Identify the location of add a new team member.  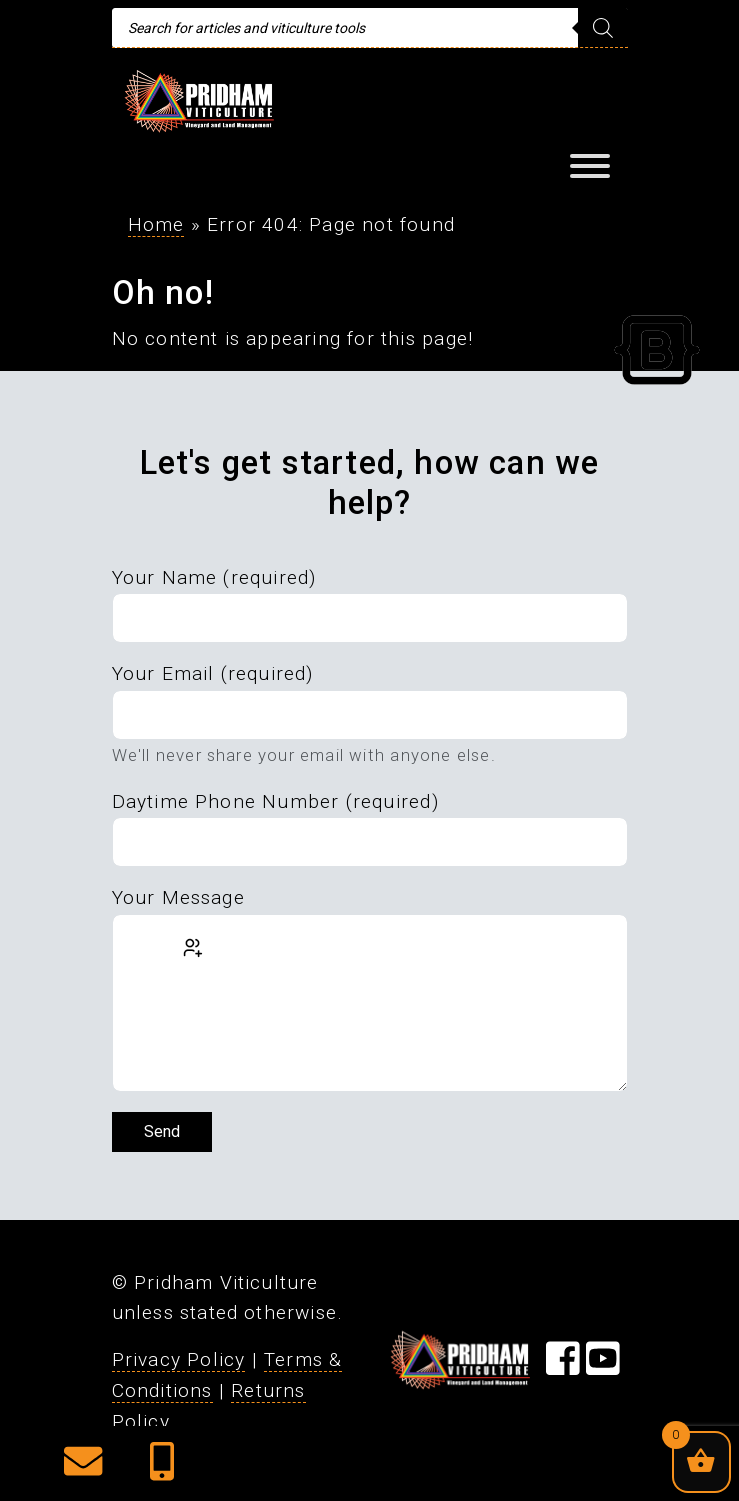
(192, 947).